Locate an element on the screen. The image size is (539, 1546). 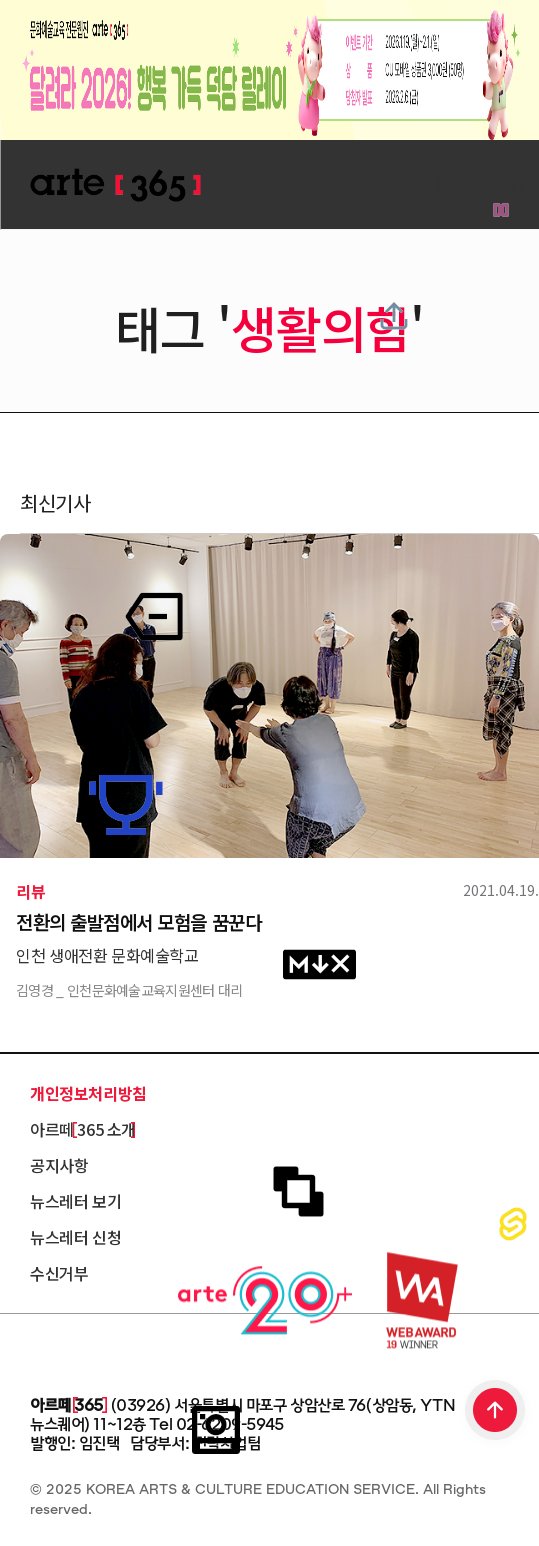
bring selected layer to front is located at coordinates (298, 1191).